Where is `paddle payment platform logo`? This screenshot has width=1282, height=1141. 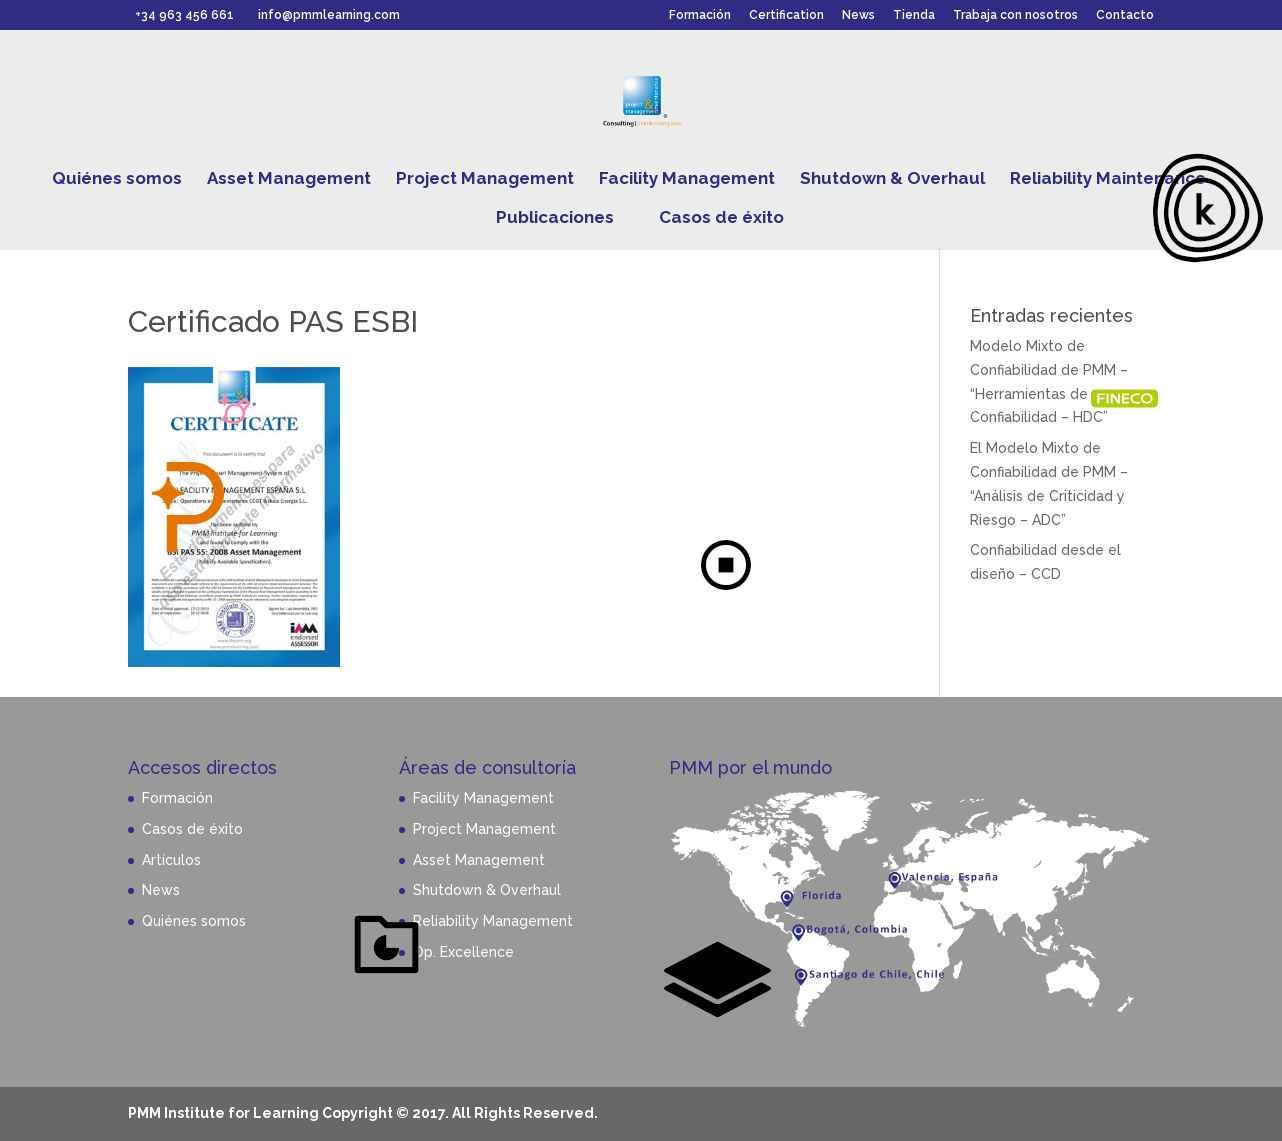
paddle payment platform logo is located at coordinates (188, 507).